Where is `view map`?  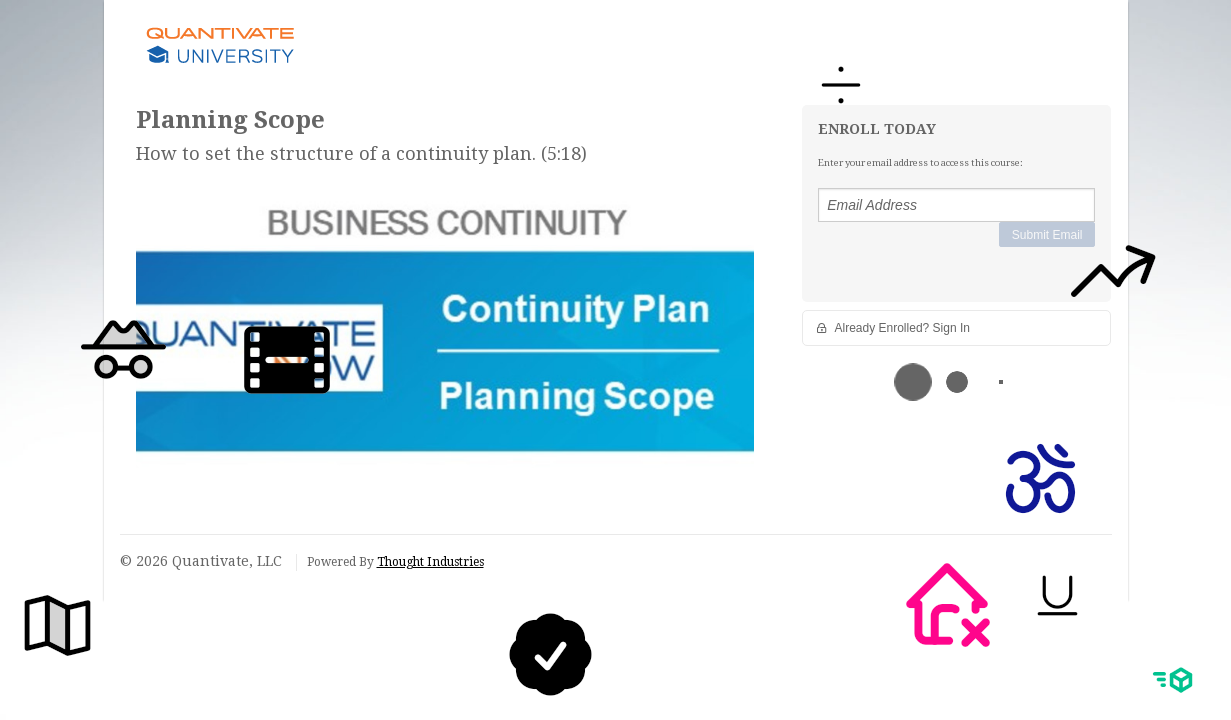 view map is located at coordinates (57, 625).